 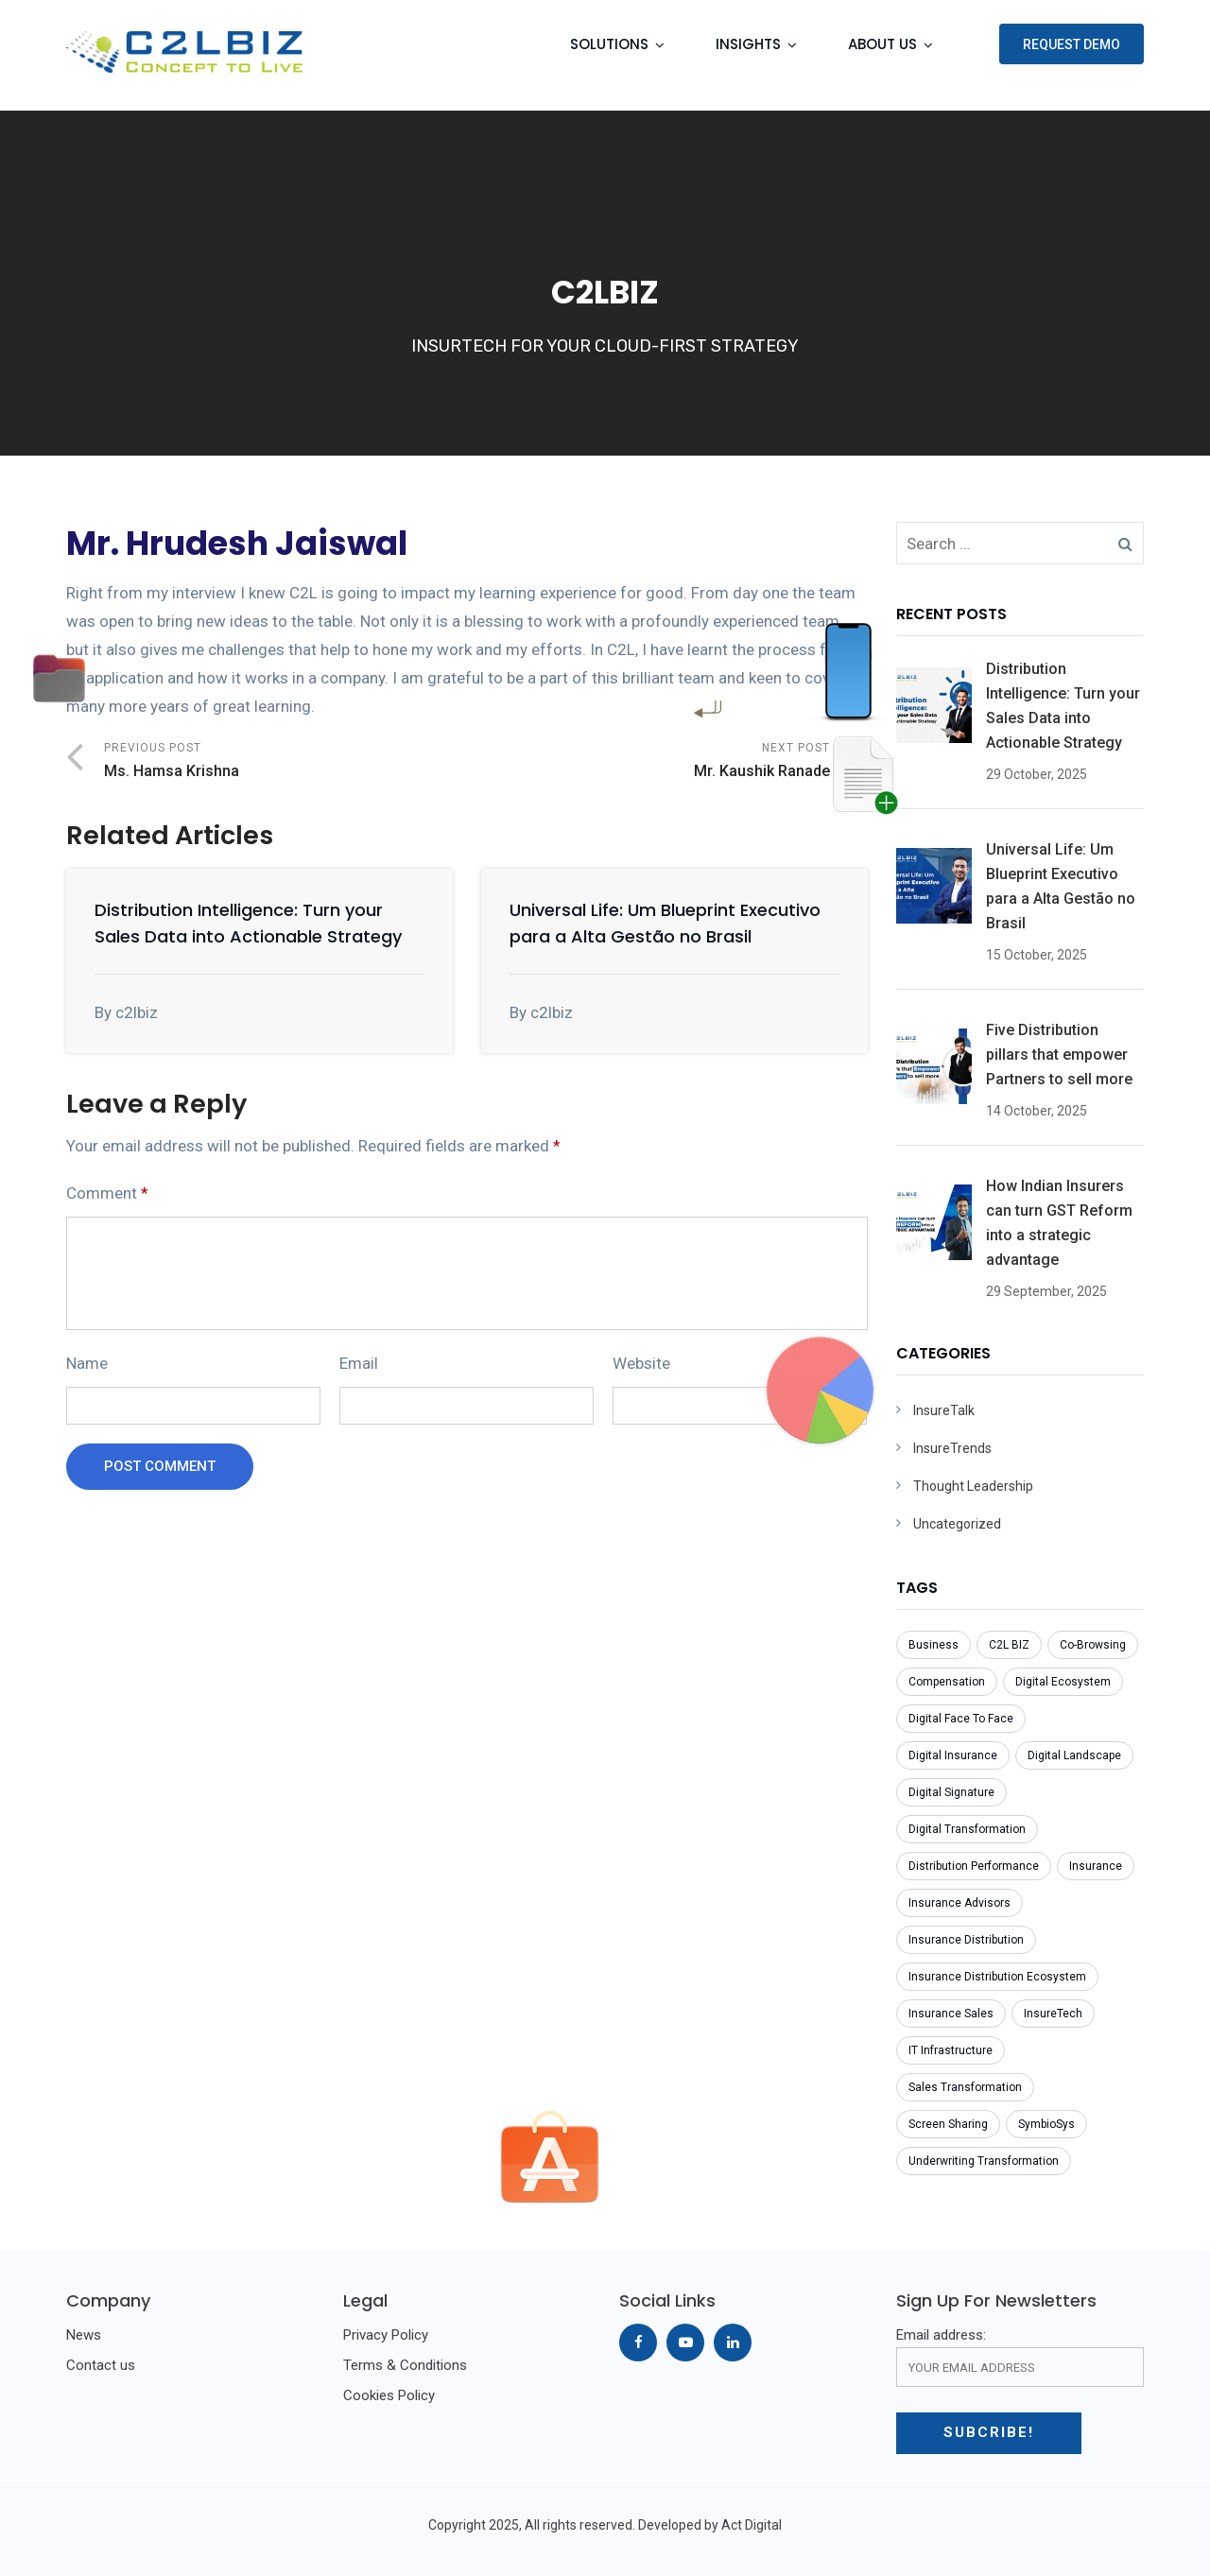 I want to click on open the ubuntu software center, so click(x=549, y=2164).